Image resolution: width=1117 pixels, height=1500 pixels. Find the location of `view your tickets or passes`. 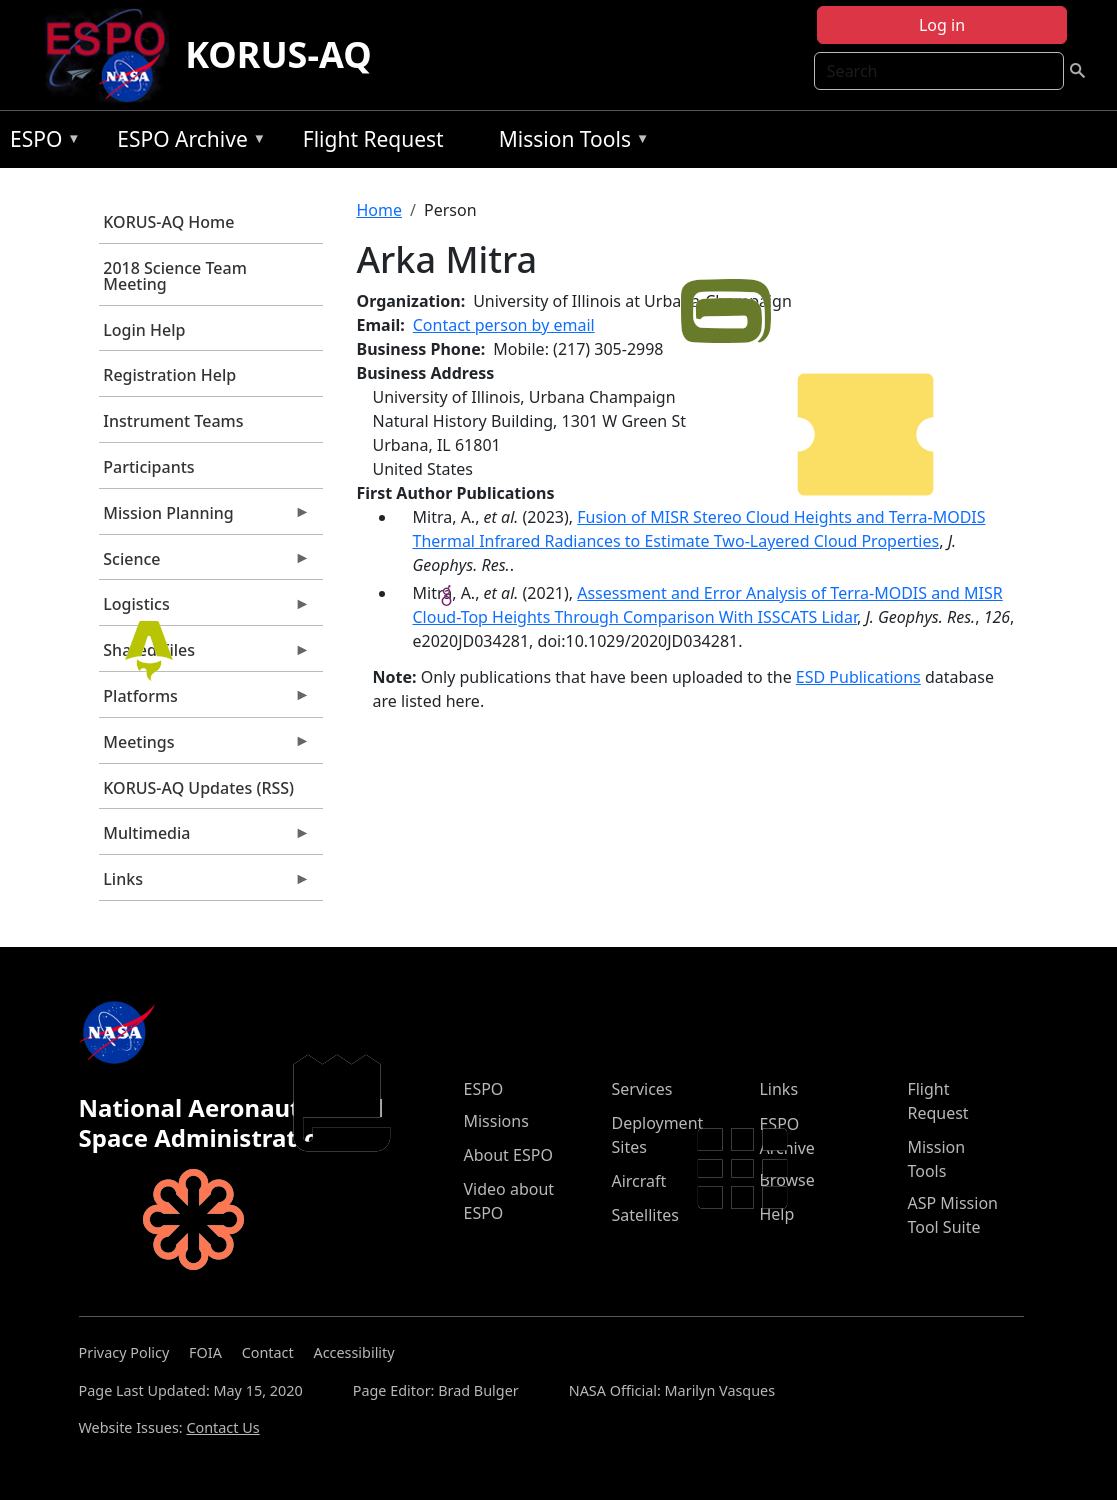

view your tickets or passes is located at coordinates (865, 434).